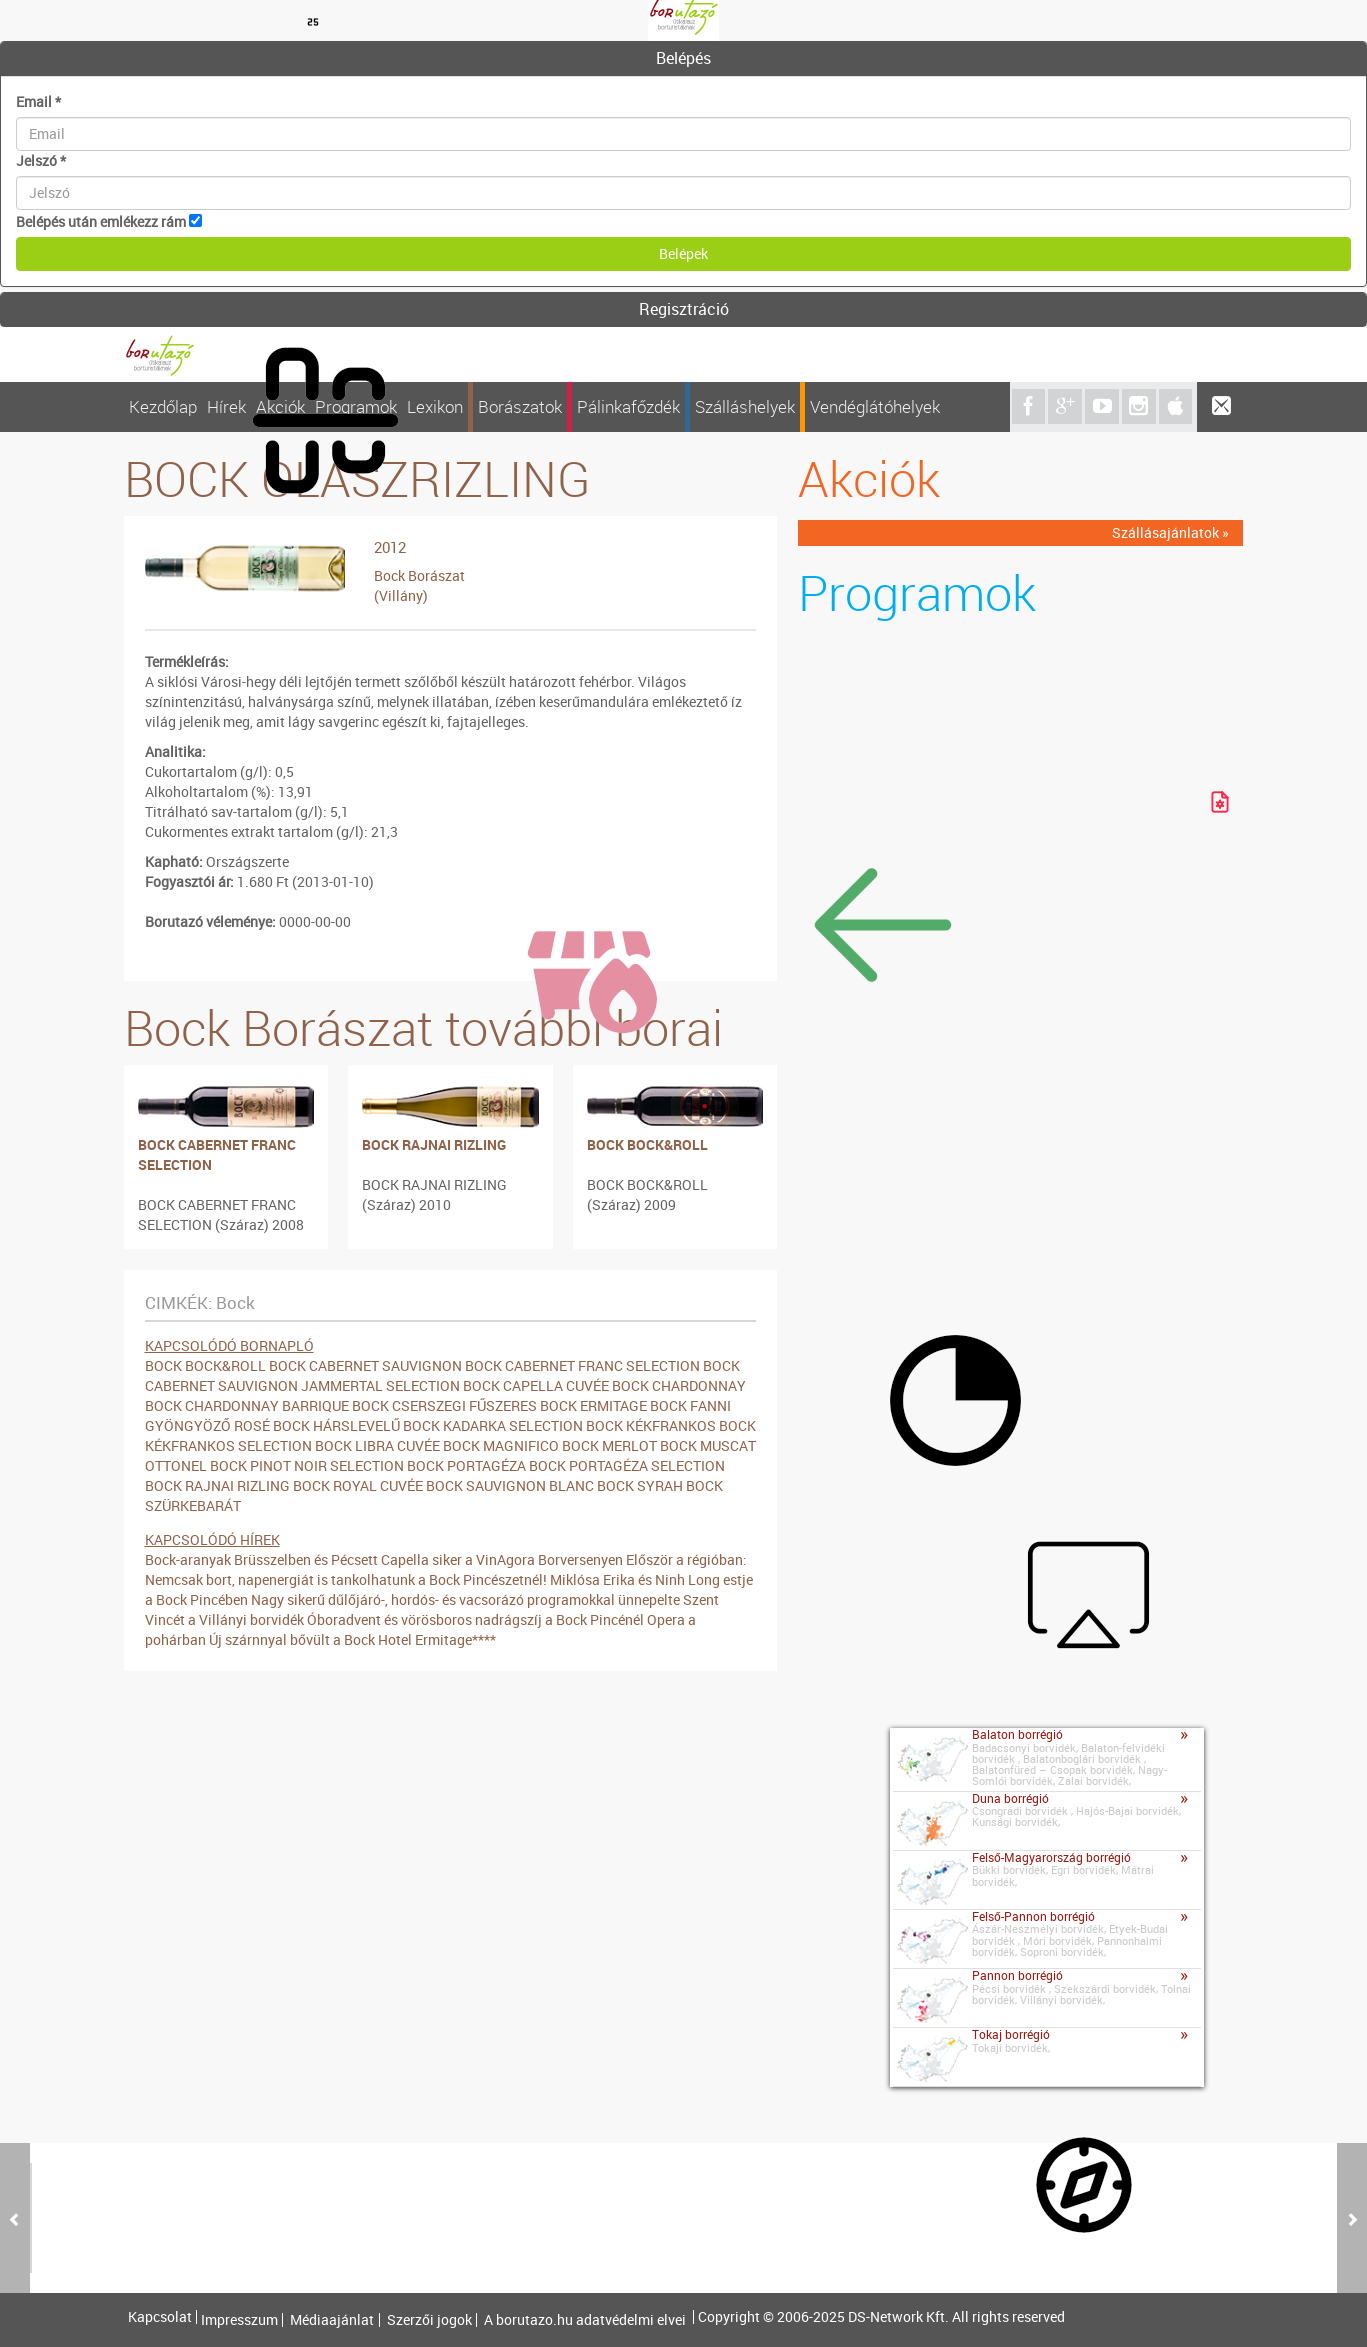  What do you see at coordinates (1220, 802) in the screenshot?
I see `access file settings or preferences` at bounding box center [1220, 802].